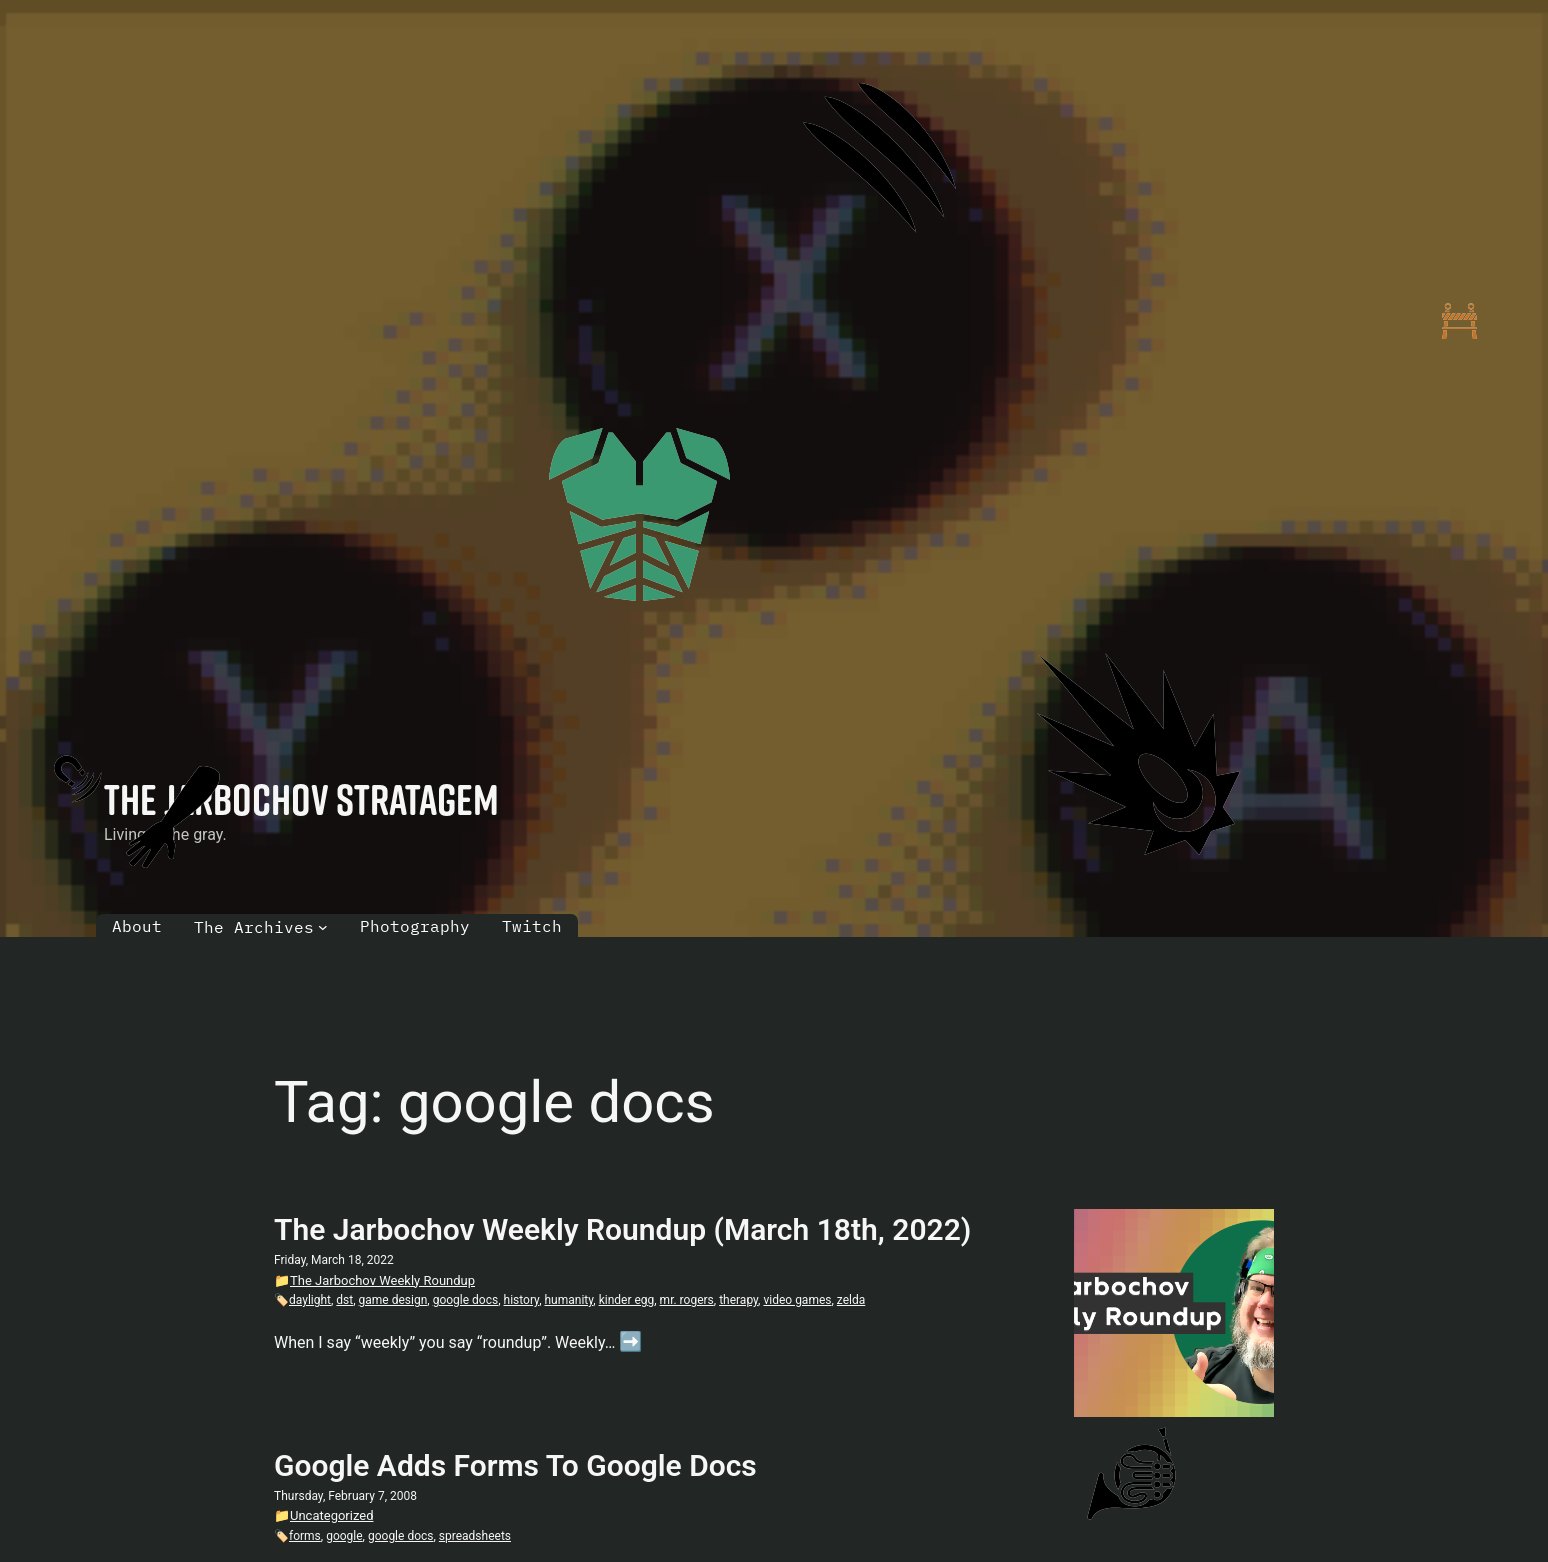 The height and width of the screenshot is (1562, 1548). I want to click on indicates a falling or dropping object in gameplay, so click(1135, 752).